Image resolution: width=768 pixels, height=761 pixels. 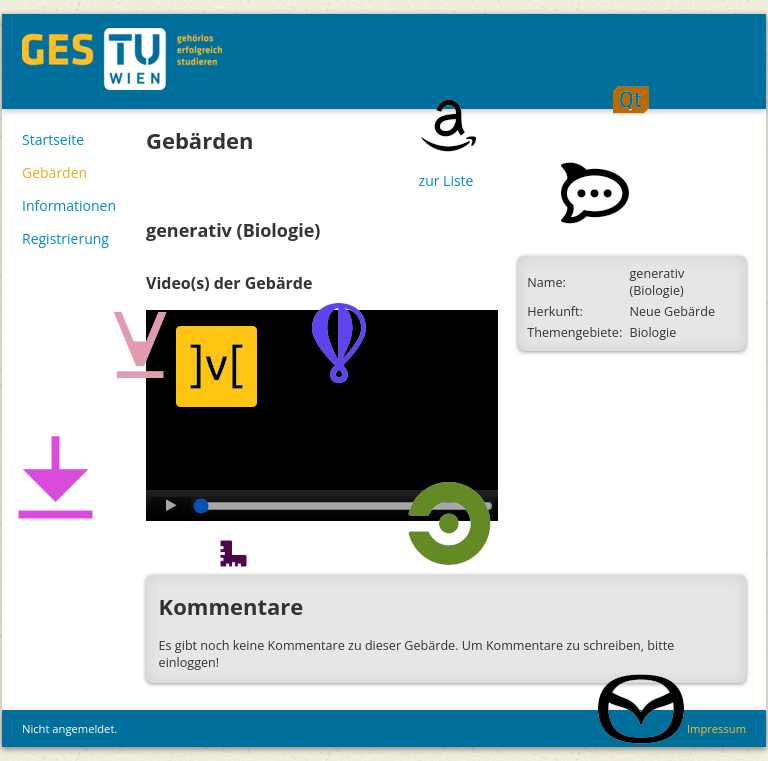 I want to click on fly.io logo, so click(x=339, y=343).